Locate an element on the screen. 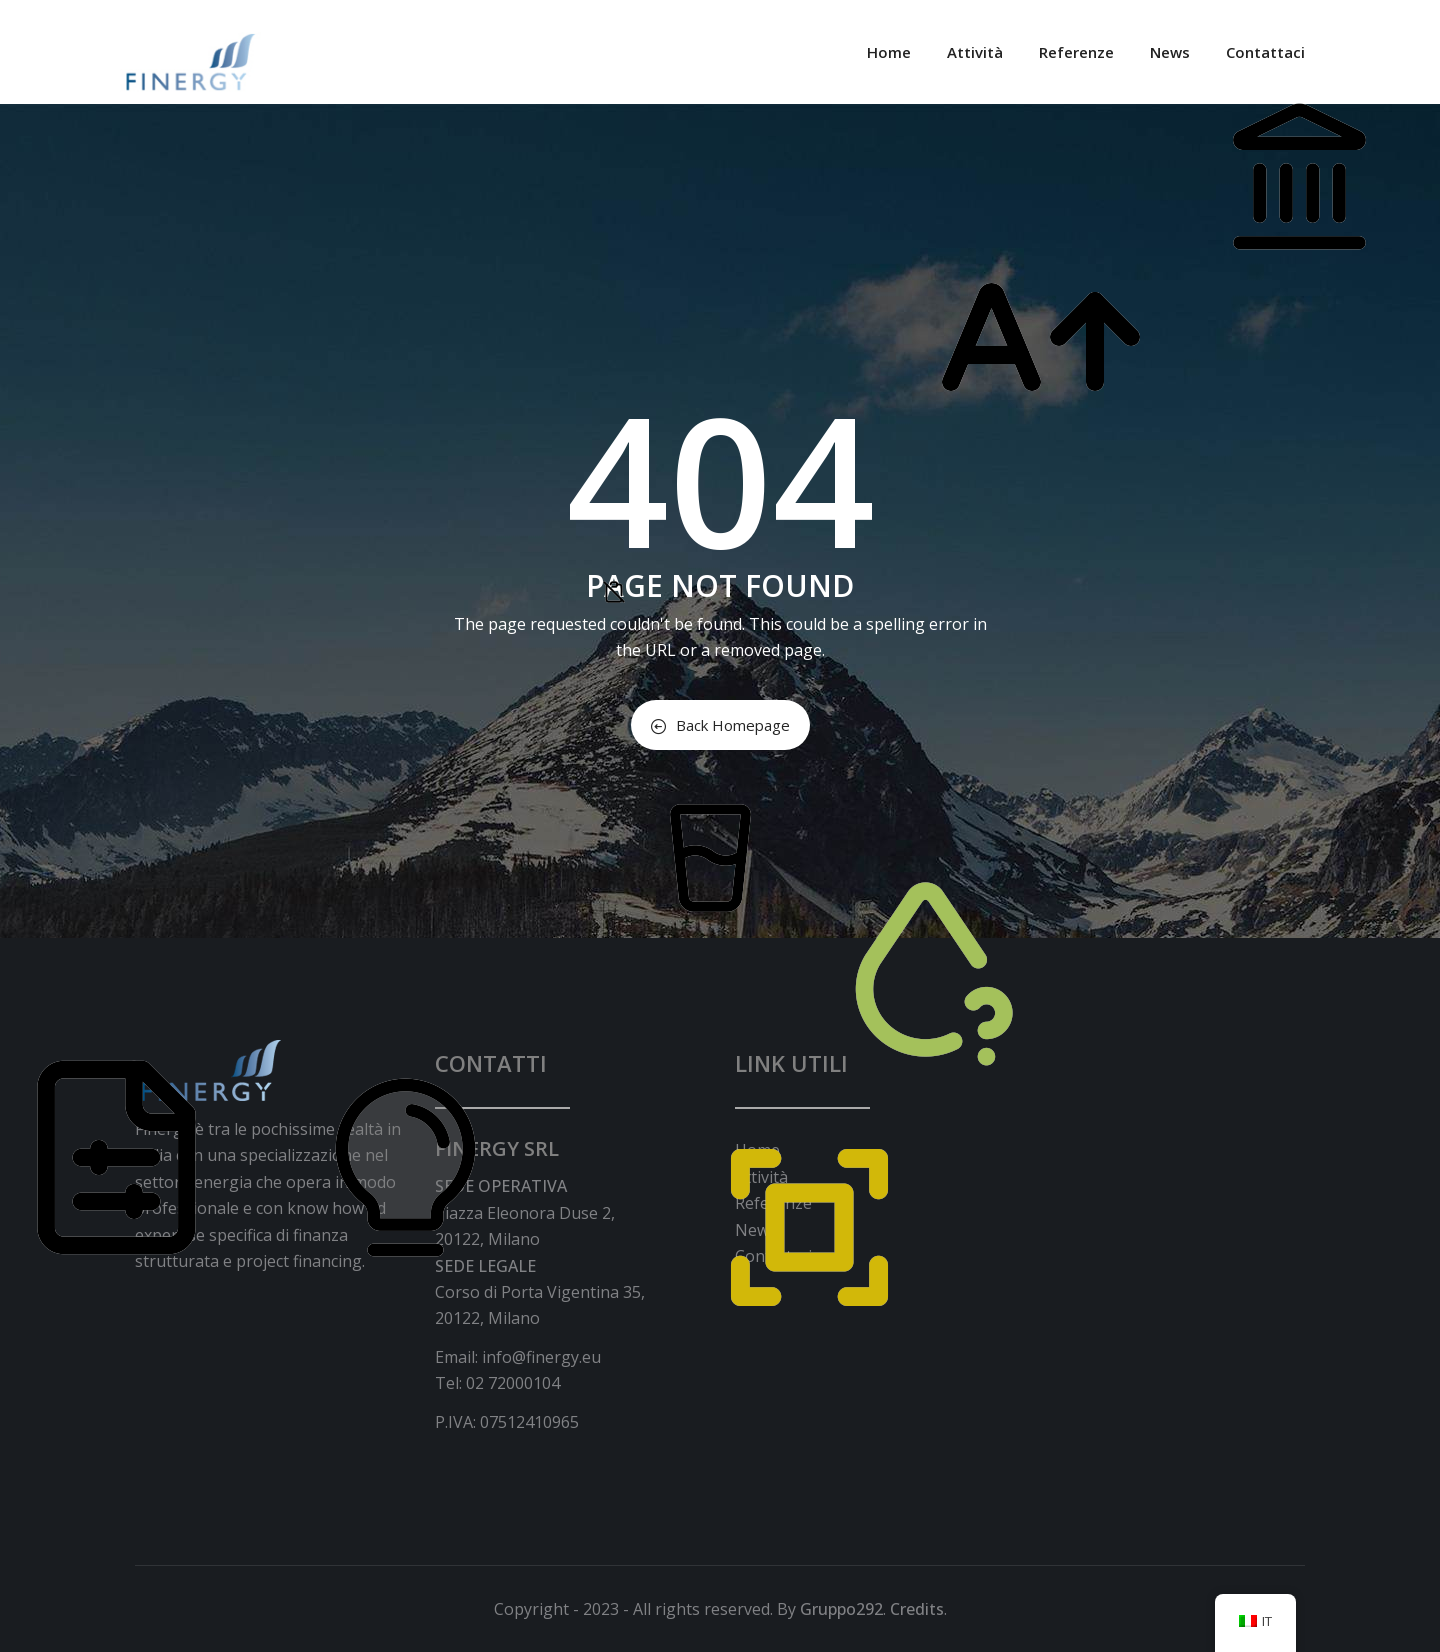 This screenshot has width=1440, height=1652. increase font size is located at coordinates (1041, 346).